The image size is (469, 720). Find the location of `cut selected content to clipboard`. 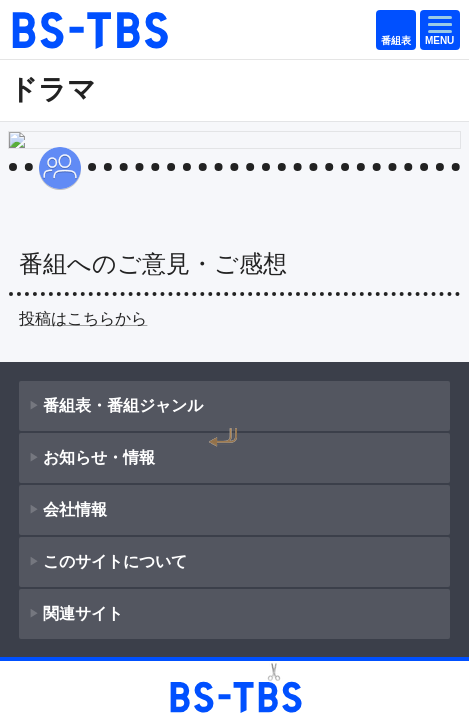

cut selected content to clipboard is located at coordinates (274, 672).